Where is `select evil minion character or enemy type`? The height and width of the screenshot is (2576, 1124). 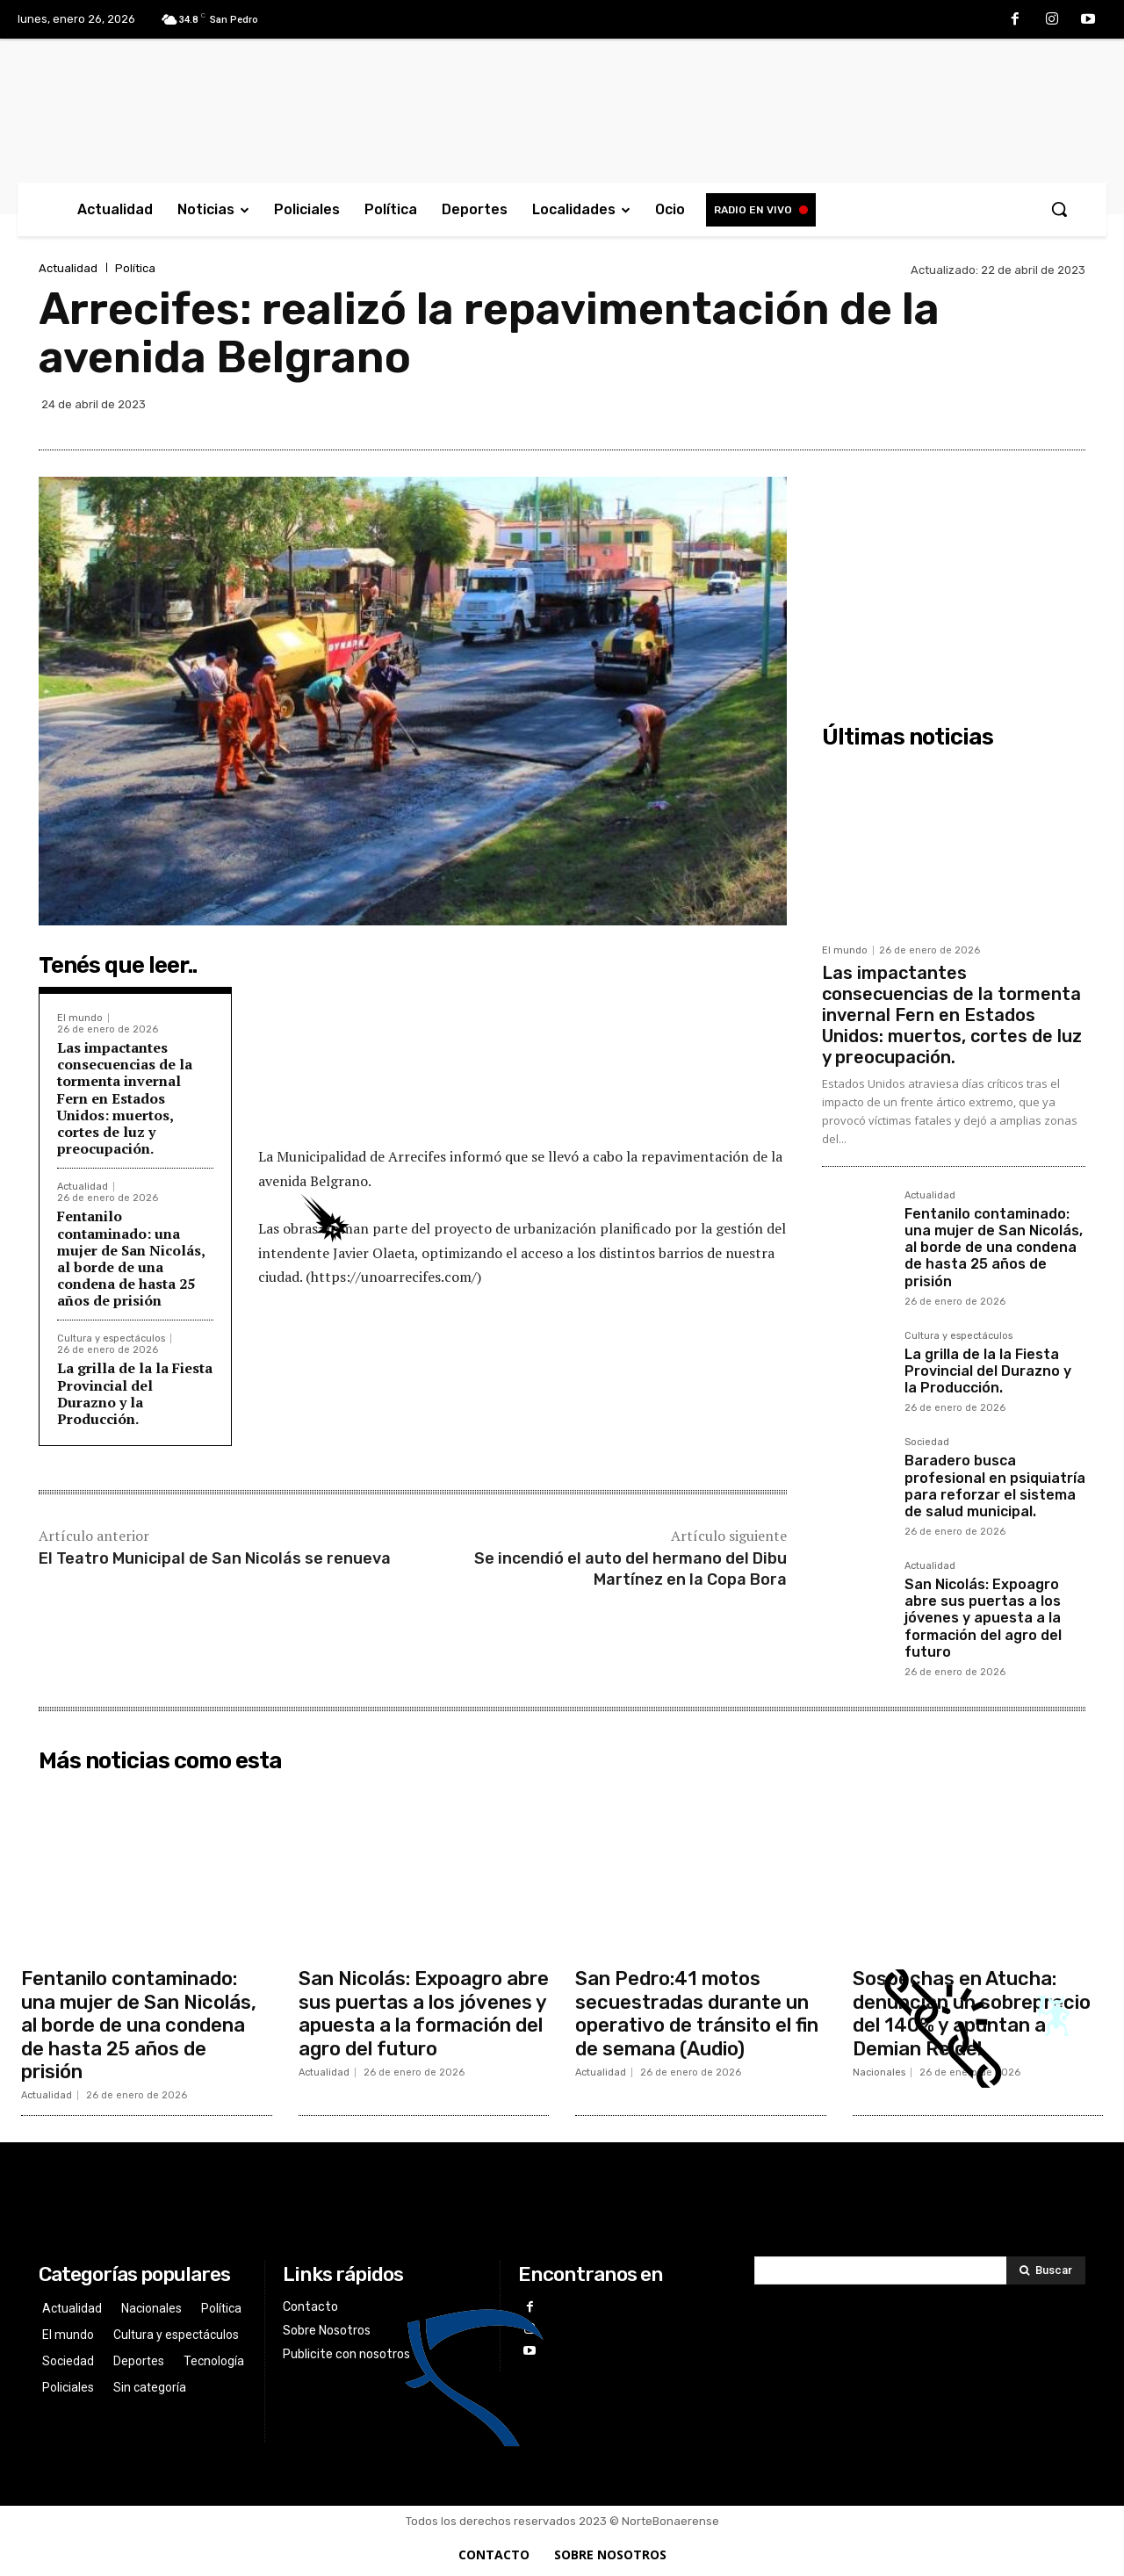
select evil minion character or enemy type is located at coordinates (1053, 2015).